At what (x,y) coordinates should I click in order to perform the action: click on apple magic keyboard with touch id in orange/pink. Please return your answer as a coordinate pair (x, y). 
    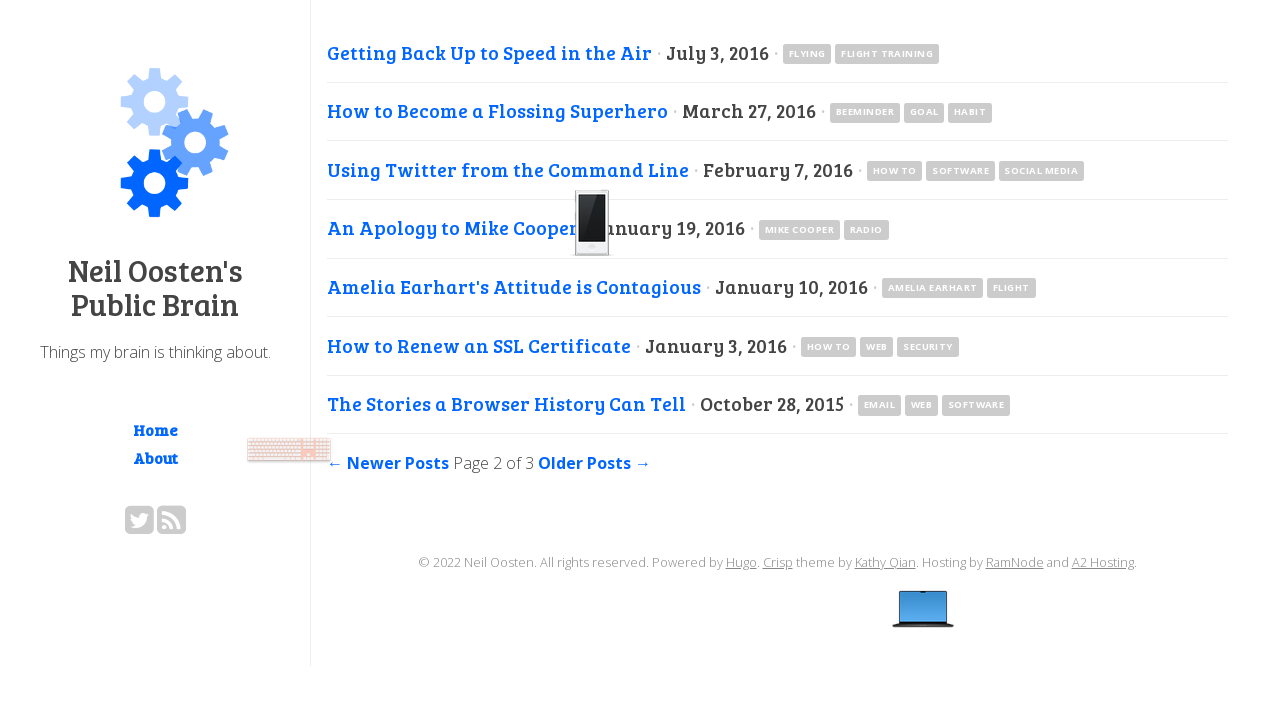
    Looking at the image, I should click on (289, 449).